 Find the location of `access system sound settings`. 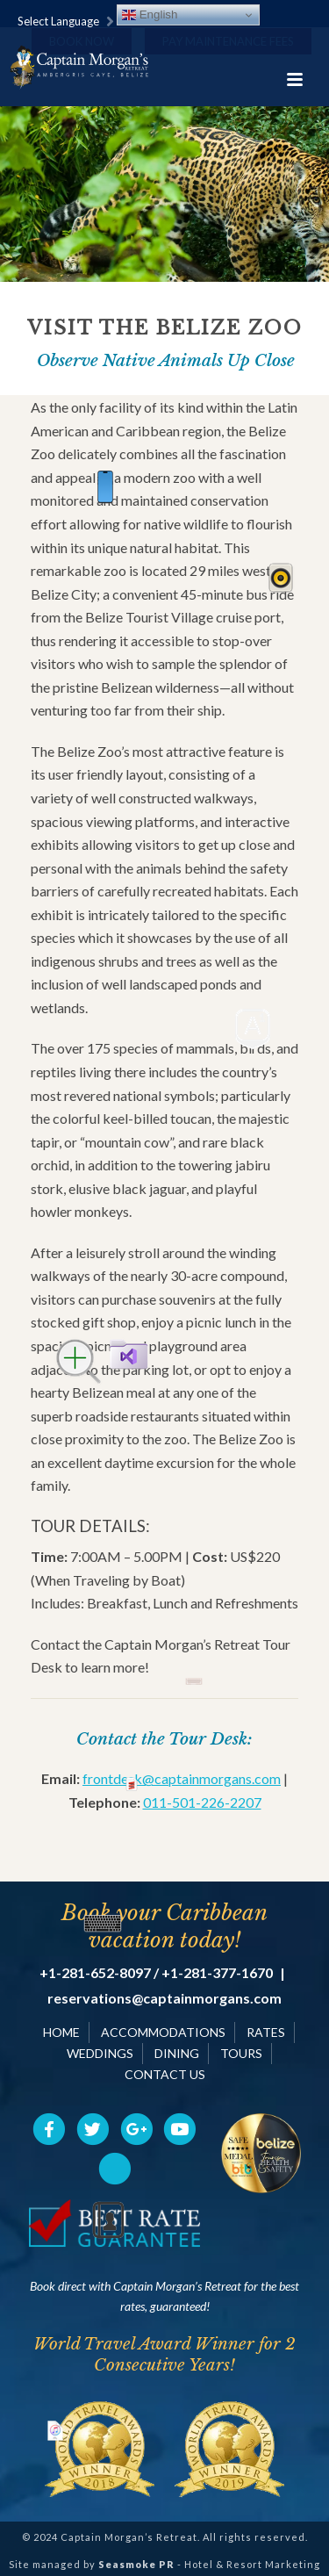

access system sound settings is located at coordinates (281, 578).